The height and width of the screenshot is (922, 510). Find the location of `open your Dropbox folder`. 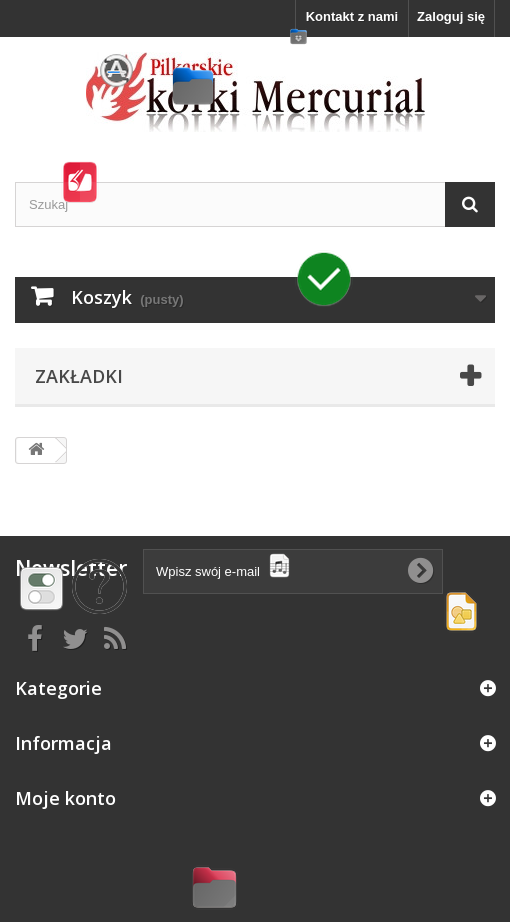

open your Dropbox folder is located at coordinates (298, 36).